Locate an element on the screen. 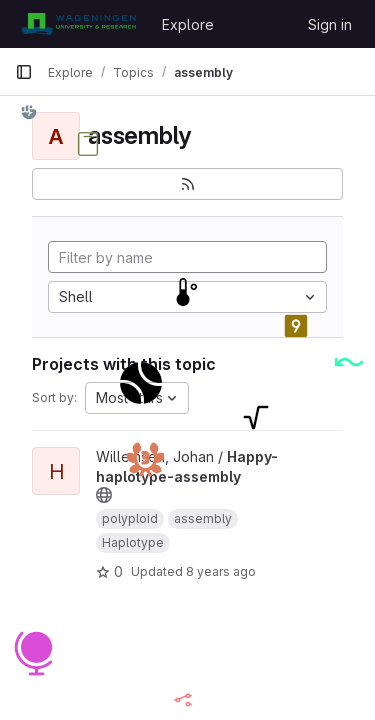 The image size is (375, 720). square root mathematical operation is located at coordinates (256, 417).